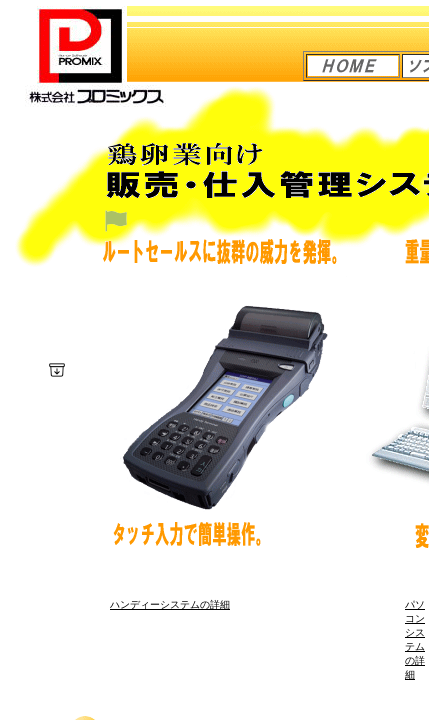 The image size is (429, 720). I want to click on archive or move item to storage, so click(57, 370).